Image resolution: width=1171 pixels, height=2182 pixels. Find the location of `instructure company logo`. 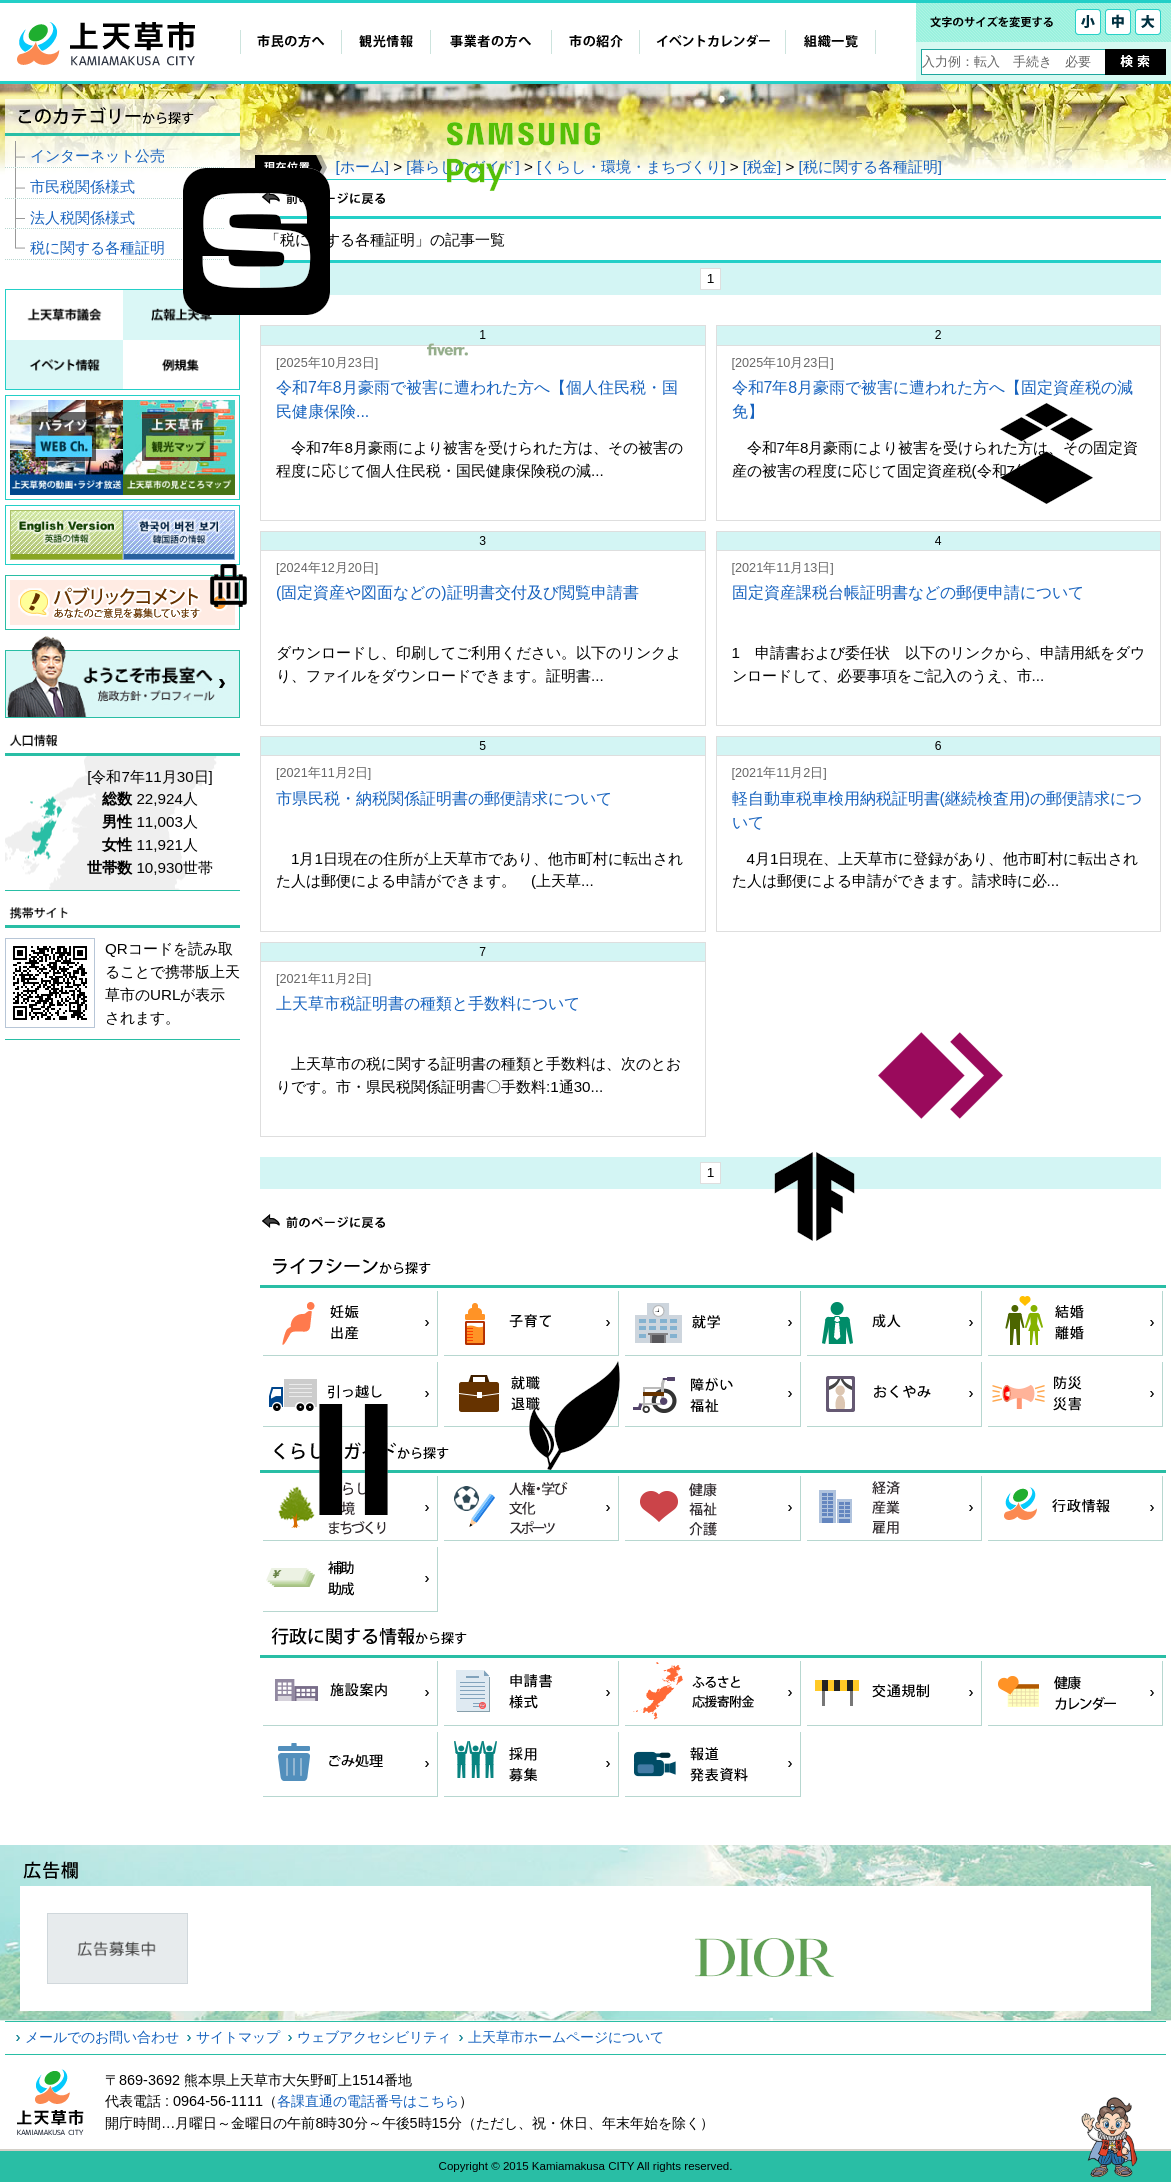

instructure company logo is located at coordinates (1046, 453).